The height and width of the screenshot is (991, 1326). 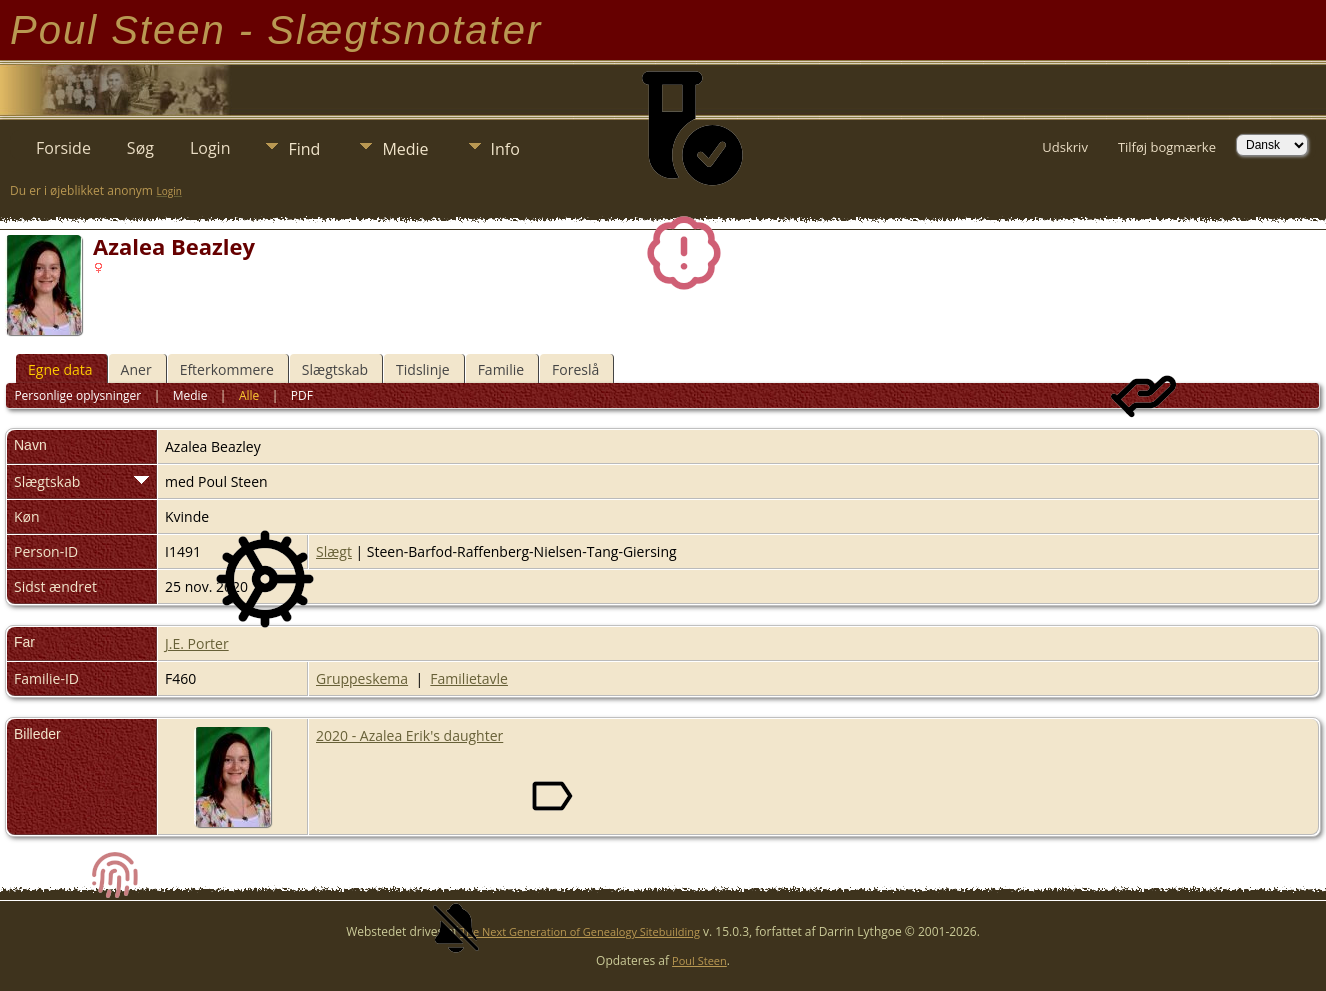 I want to click on mute or disable notifications, so click(x=456, y=928).